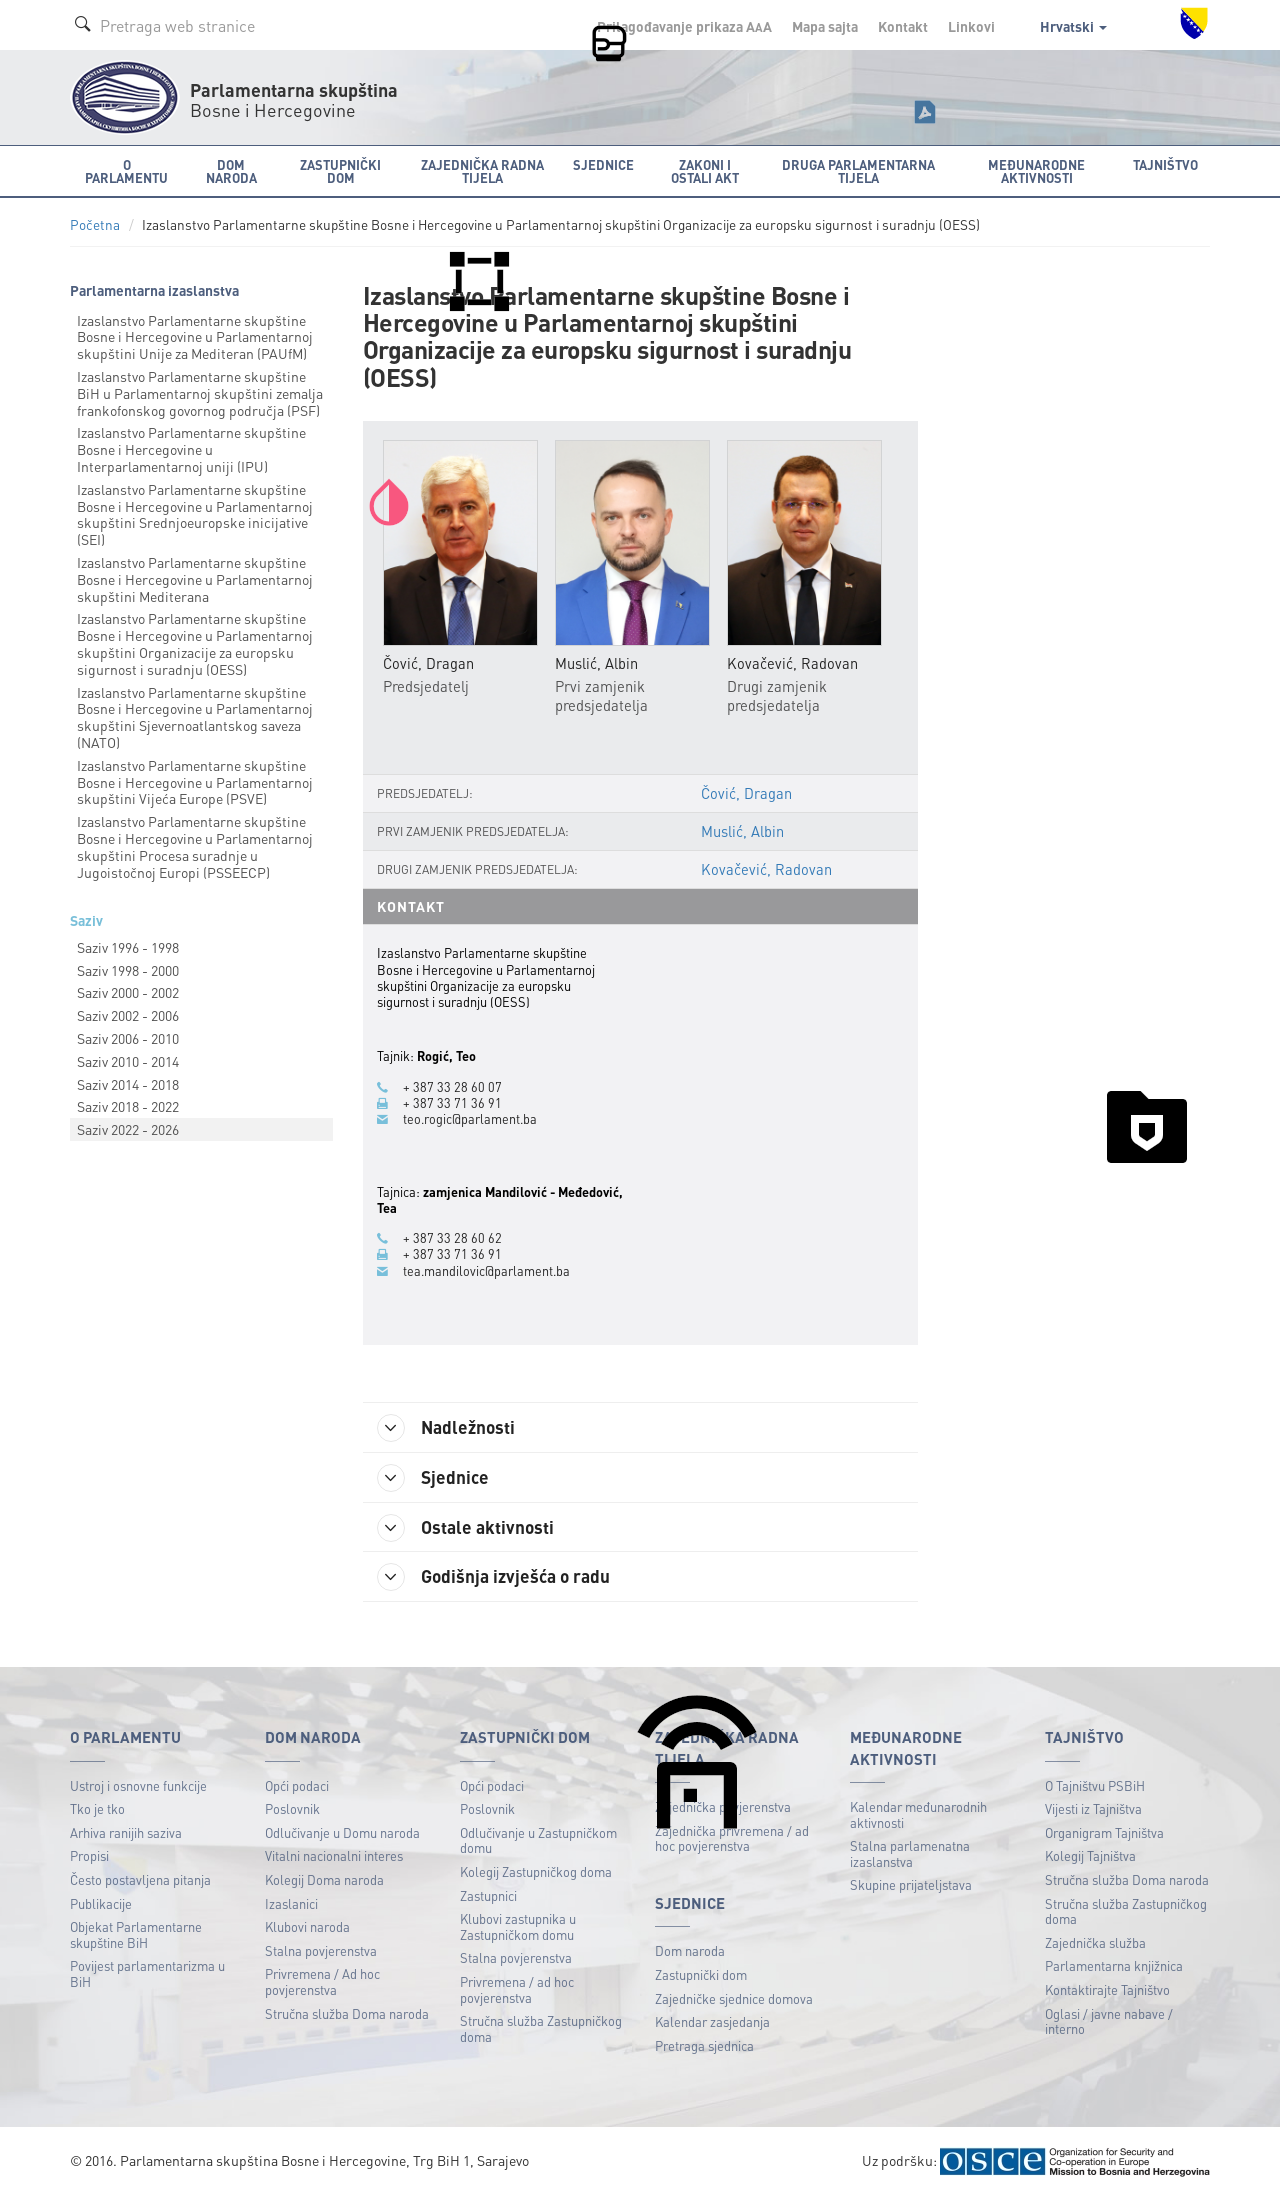  I want to click on open a PDF document, so click(925, 112).